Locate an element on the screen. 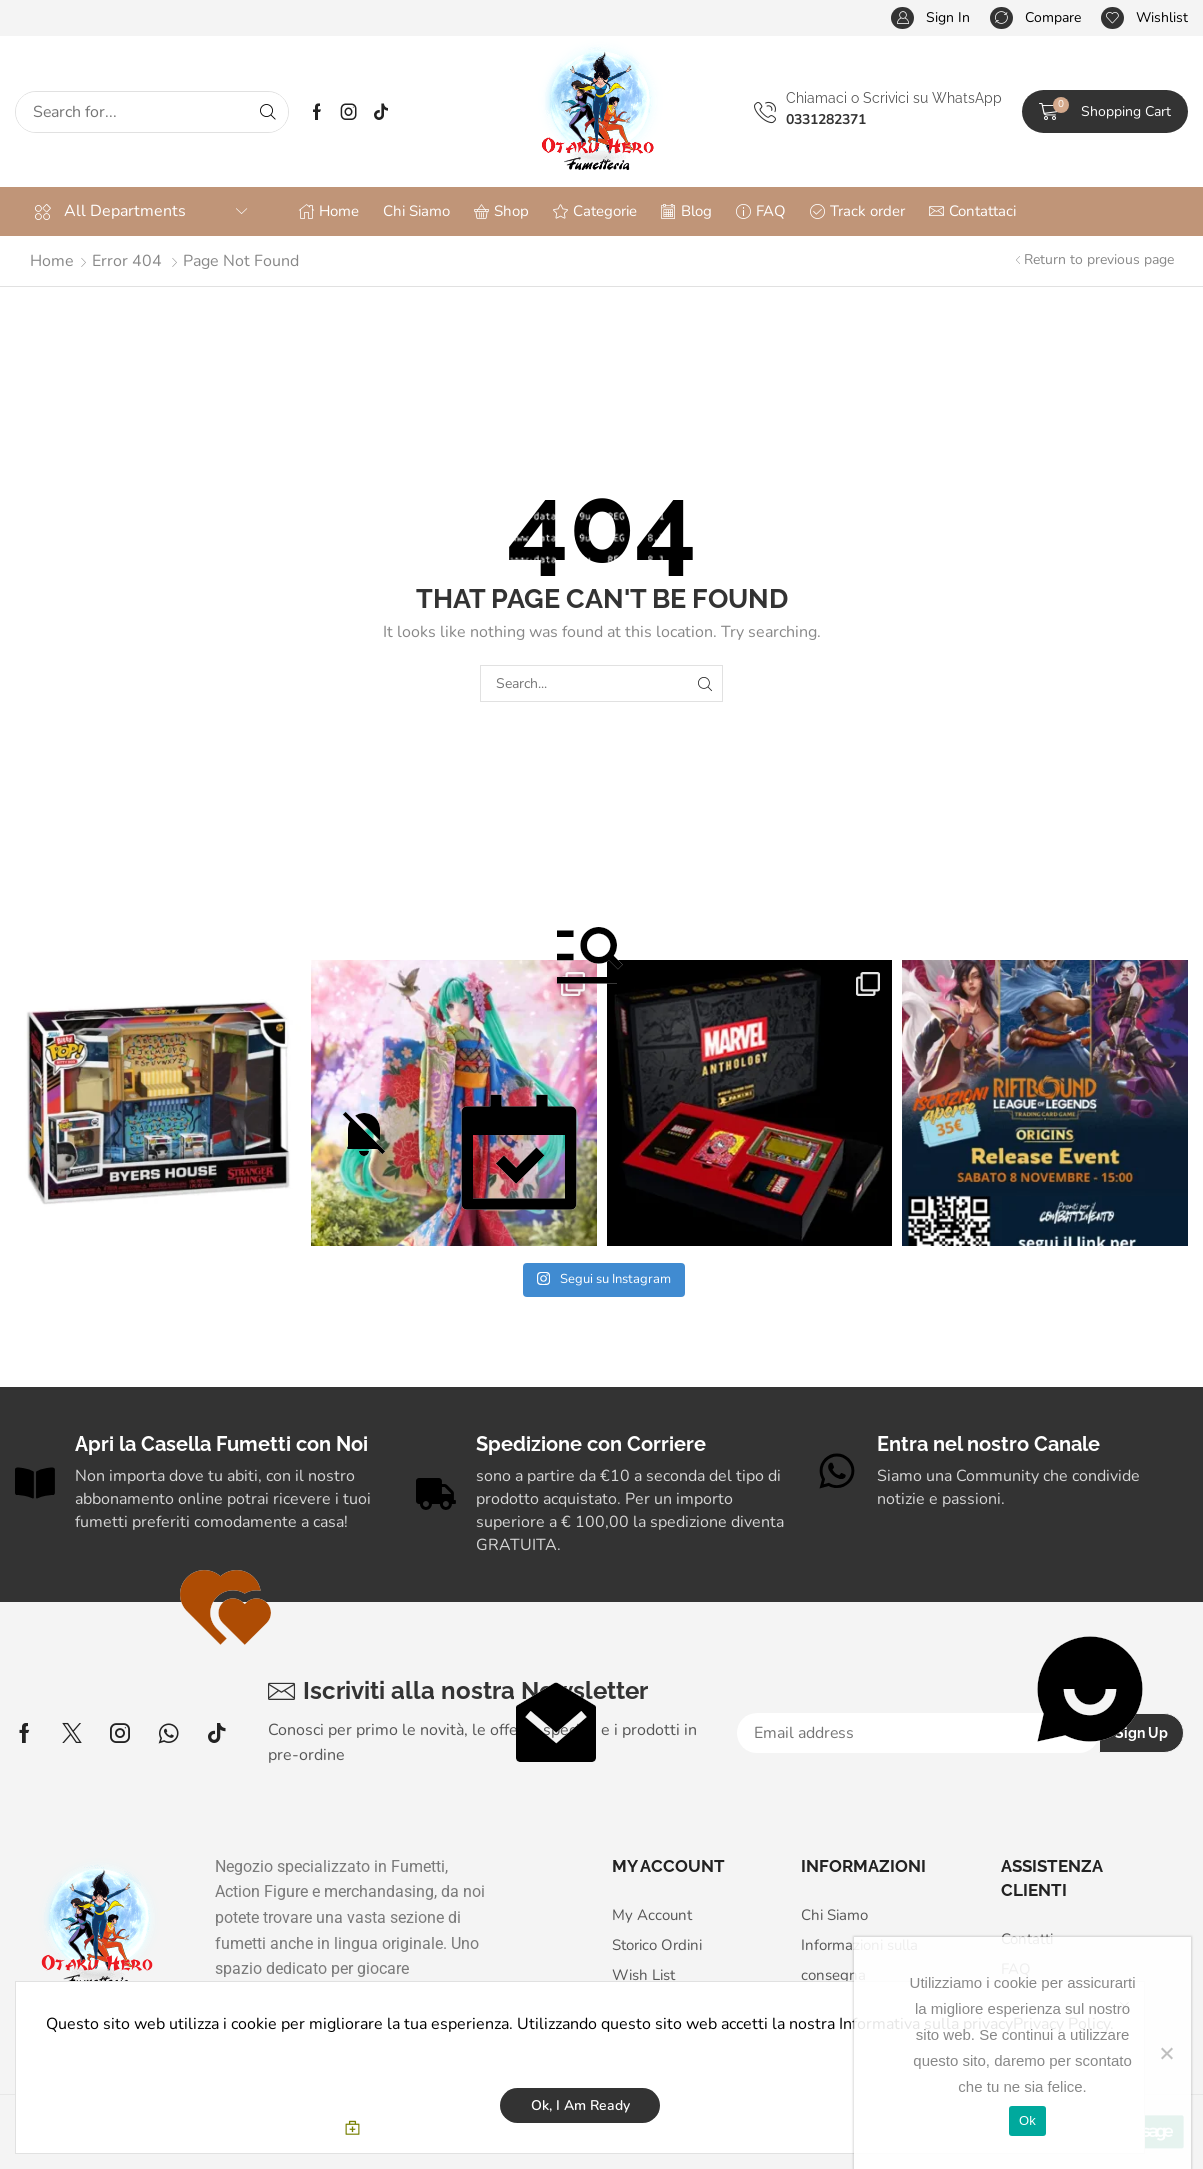  access first aid or medical resources is located at coordinates (352, 2128).